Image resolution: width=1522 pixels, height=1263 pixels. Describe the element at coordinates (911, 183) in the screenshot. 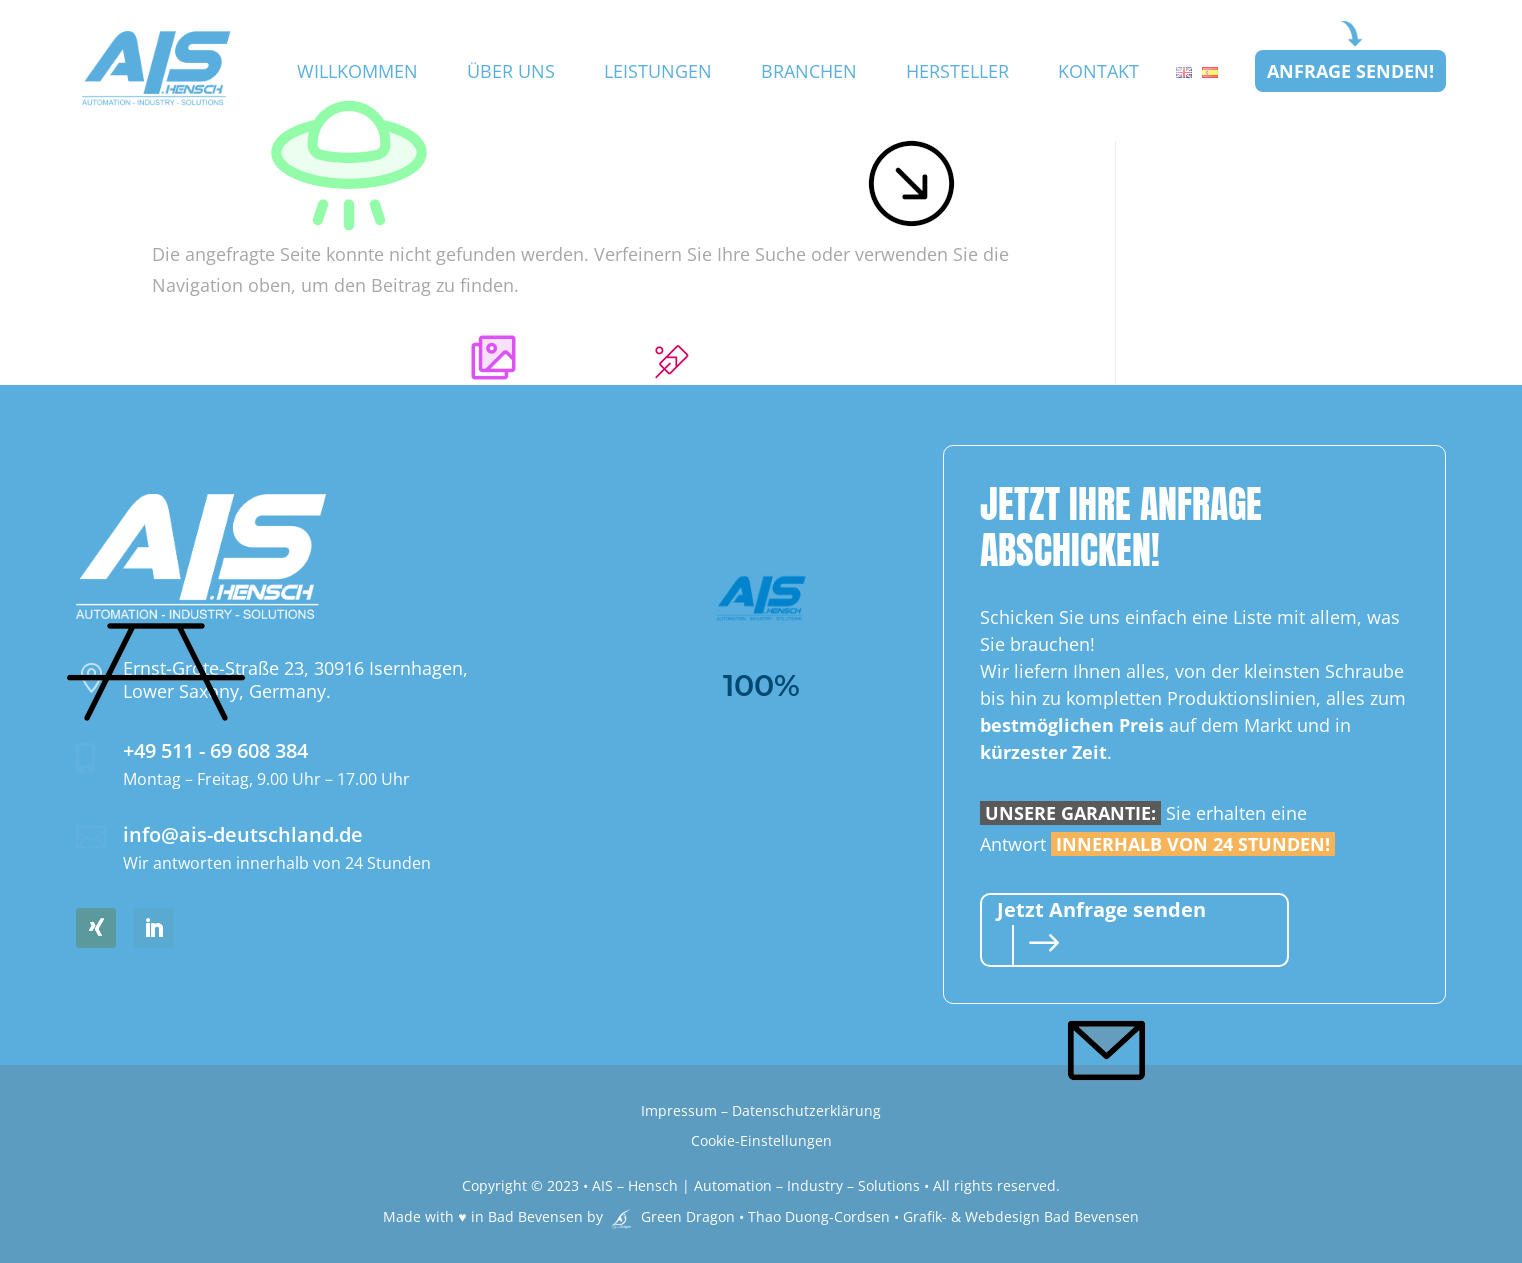

I see `navigate to the next item or section` at that location.